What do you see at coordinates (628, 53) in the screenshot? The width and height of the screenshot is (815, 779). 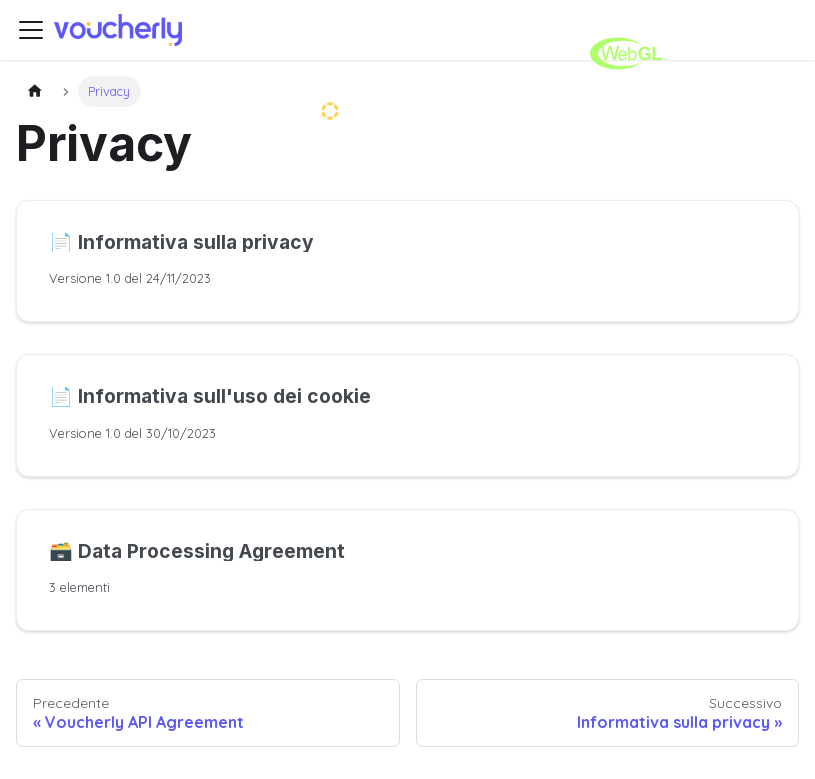 I see `WebGL technology logo` at bounding box center [628, 53].